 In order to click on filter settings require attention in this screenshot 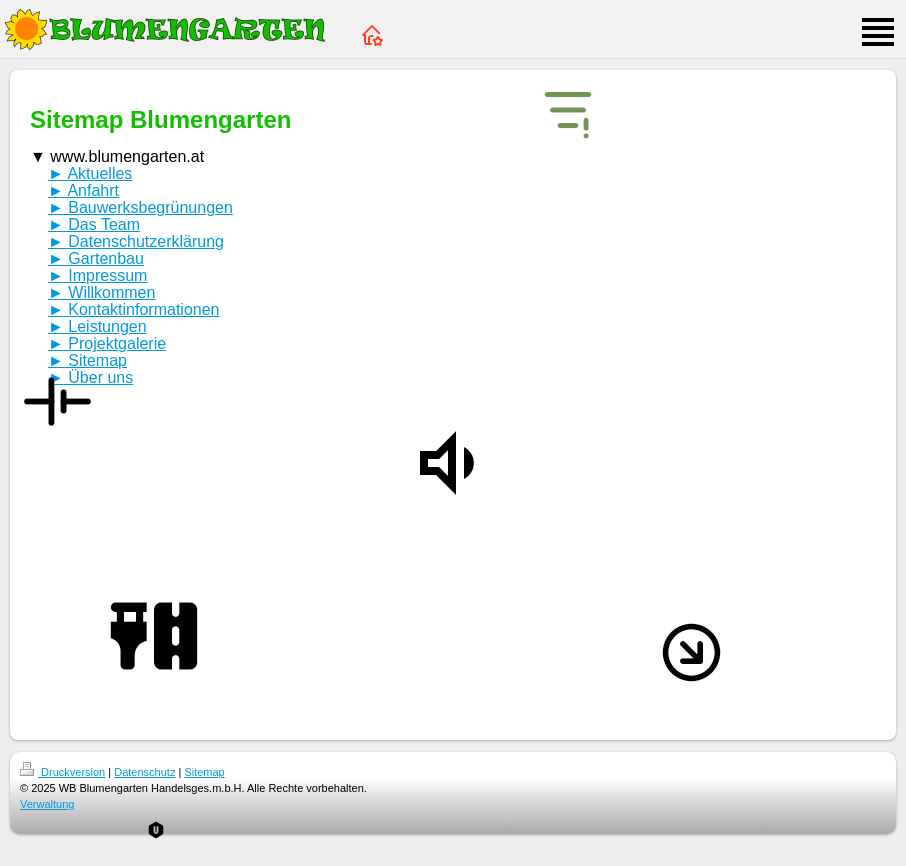, I will do `click(568, 110)`.